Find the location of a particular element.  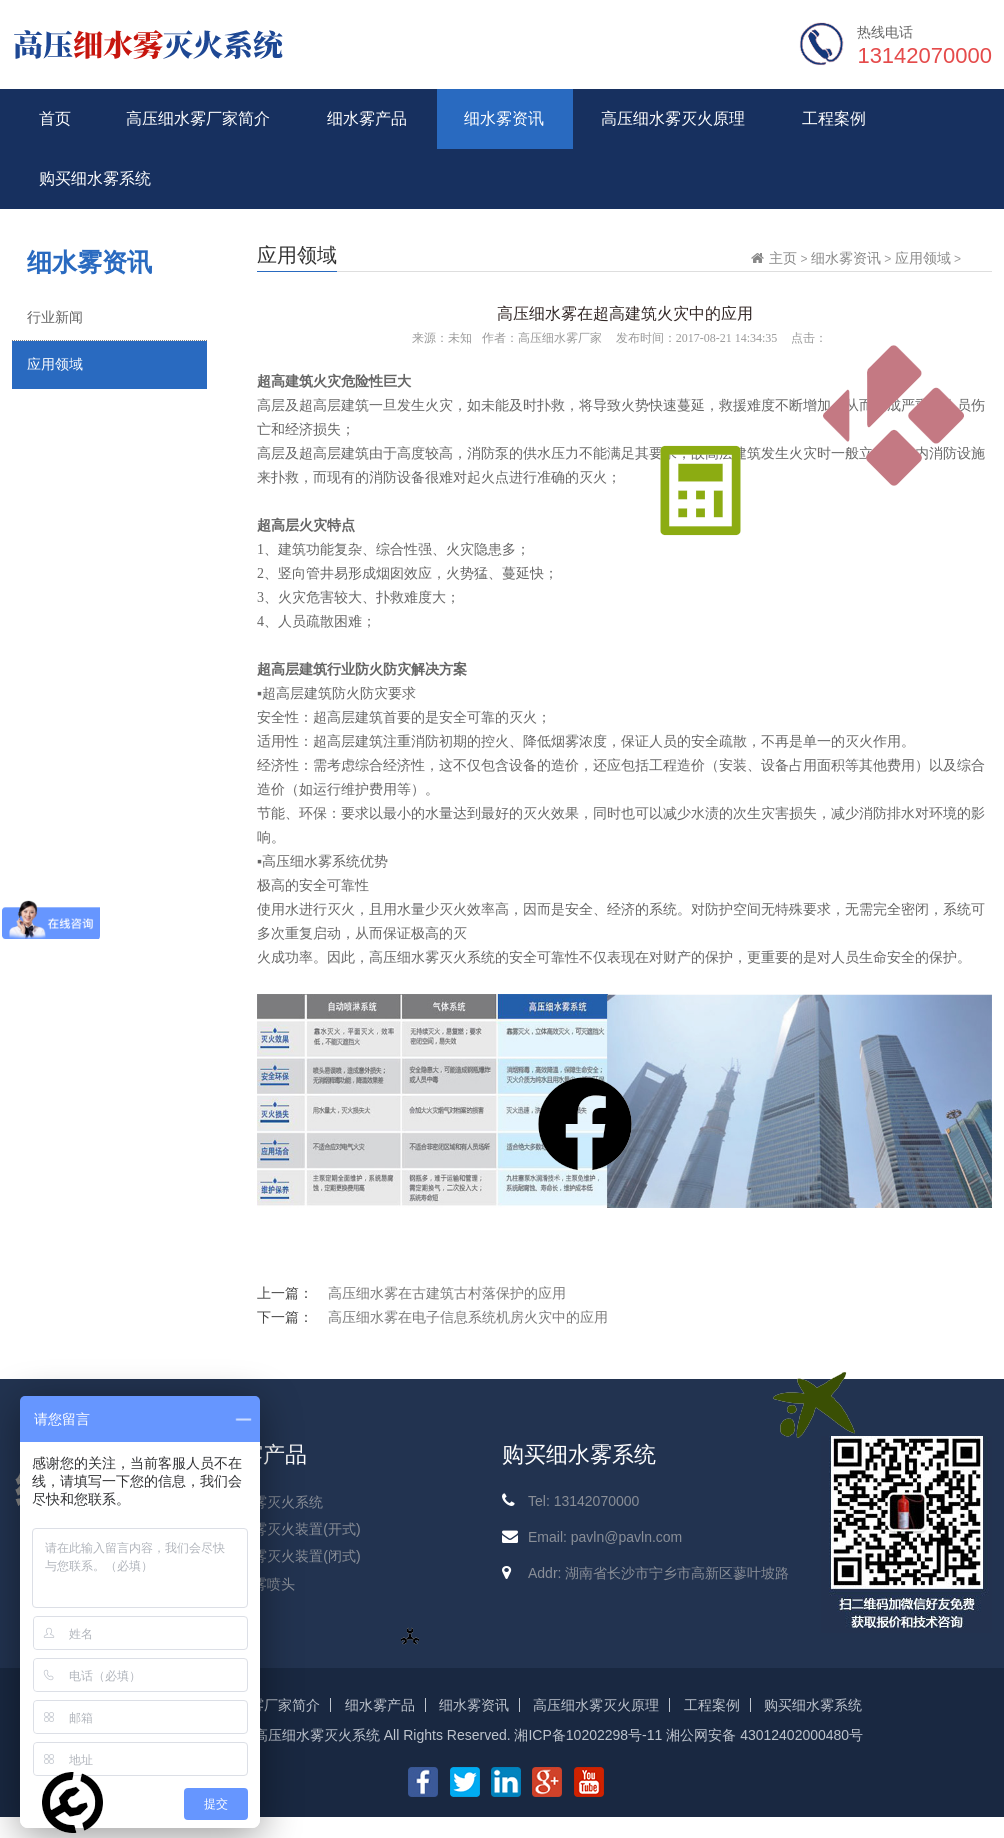

open calculator app is located at coordinates (700, 490).